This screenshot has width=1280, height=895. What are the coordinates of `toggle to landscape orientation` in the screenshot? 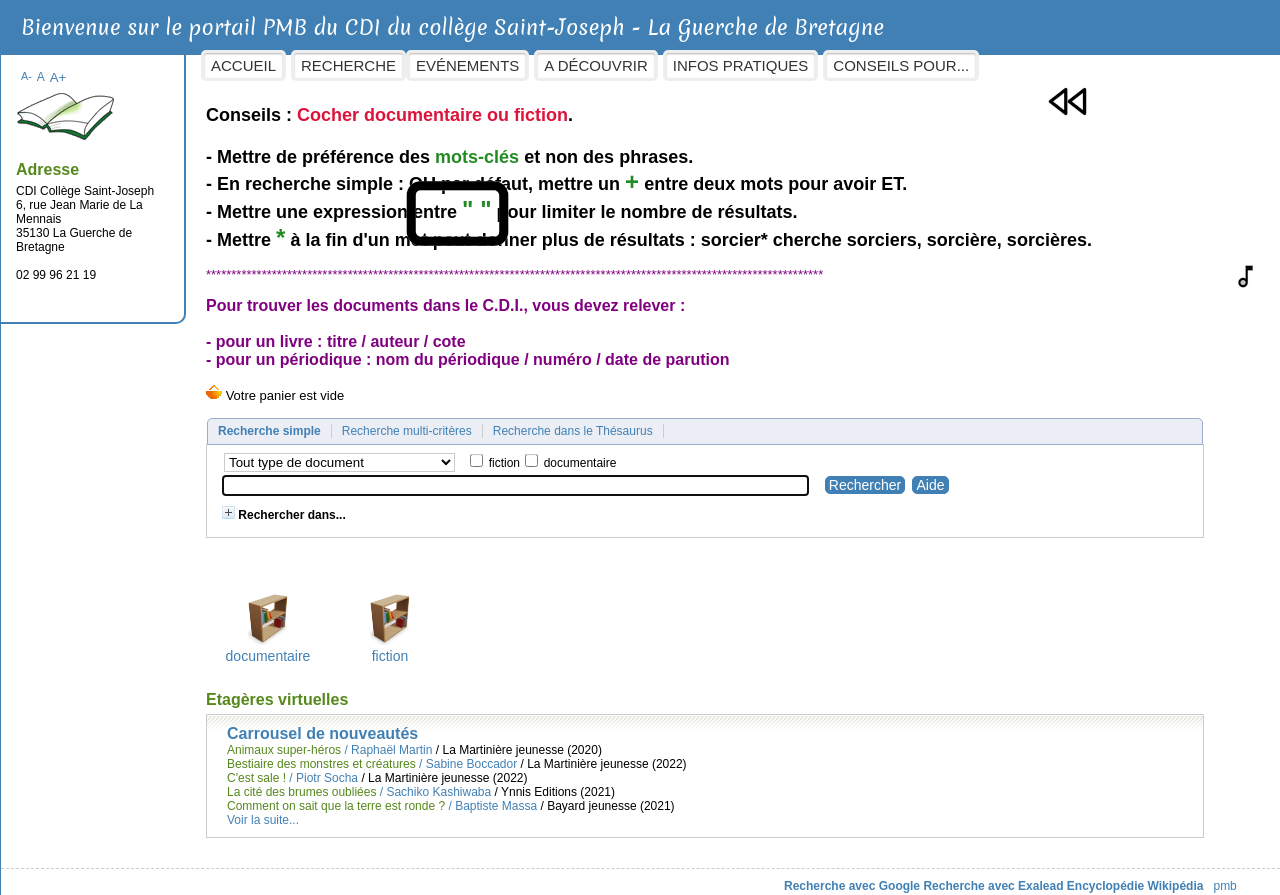 It's located at (457, 213).